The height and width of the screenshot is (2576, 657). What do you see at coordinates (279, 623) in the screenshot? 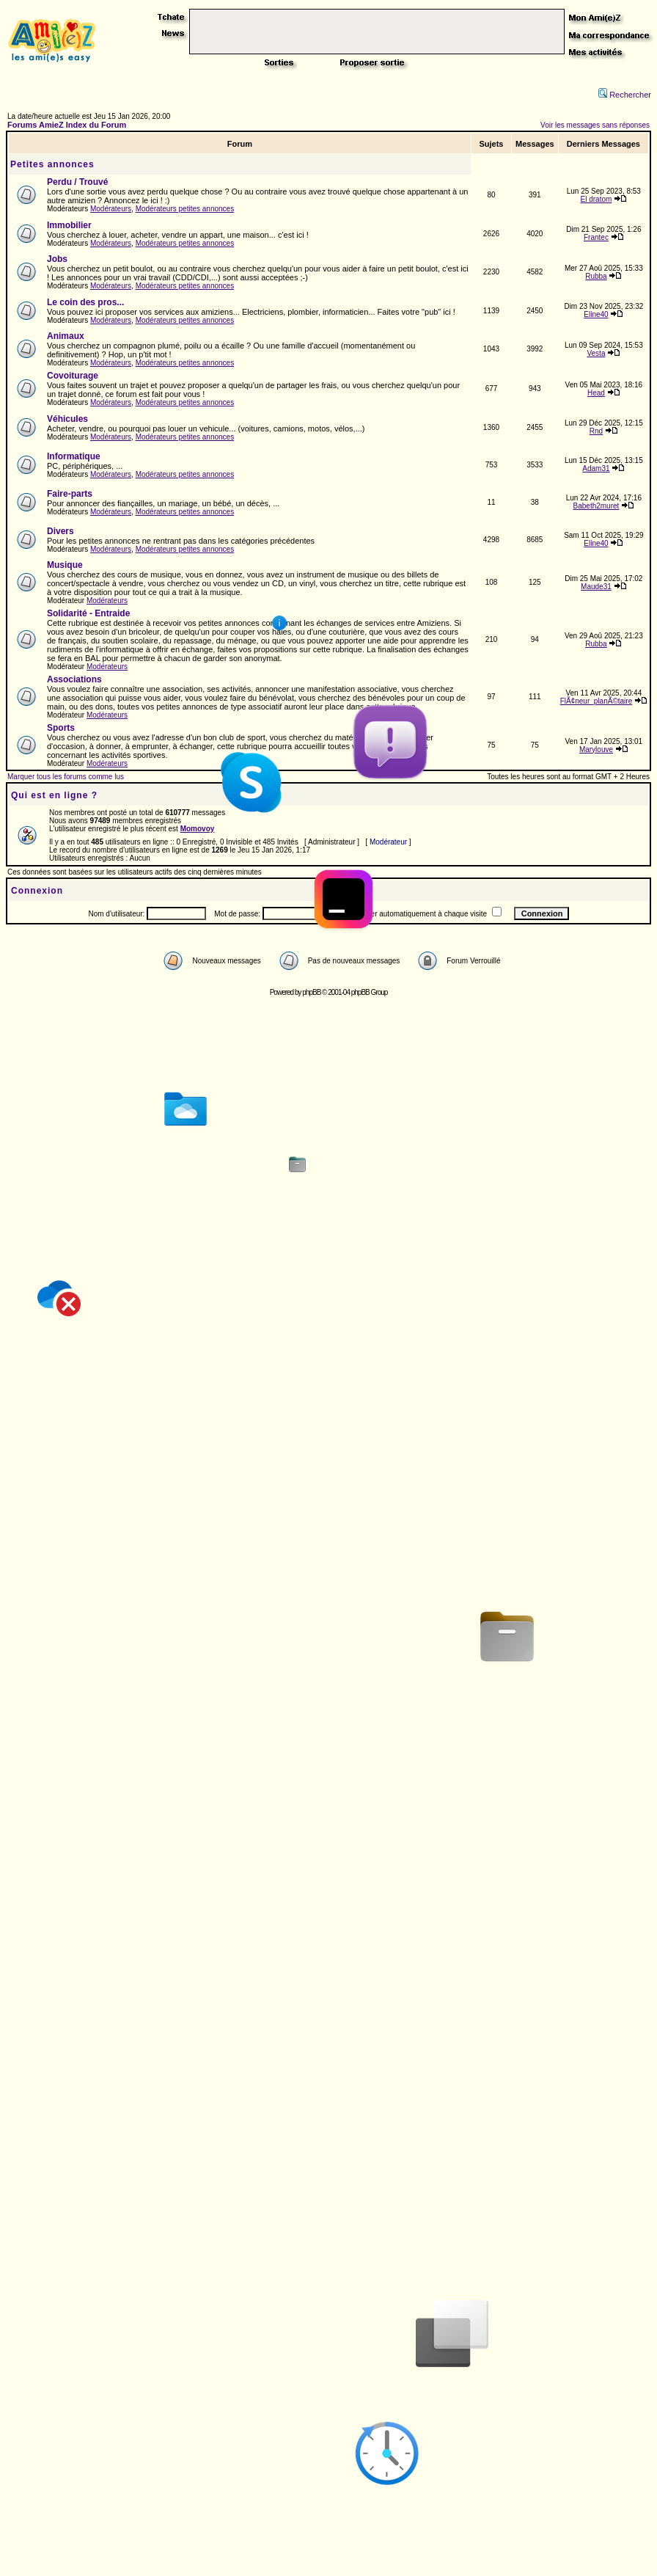
I see `view more information about this item` at bounding box center [279, 623].